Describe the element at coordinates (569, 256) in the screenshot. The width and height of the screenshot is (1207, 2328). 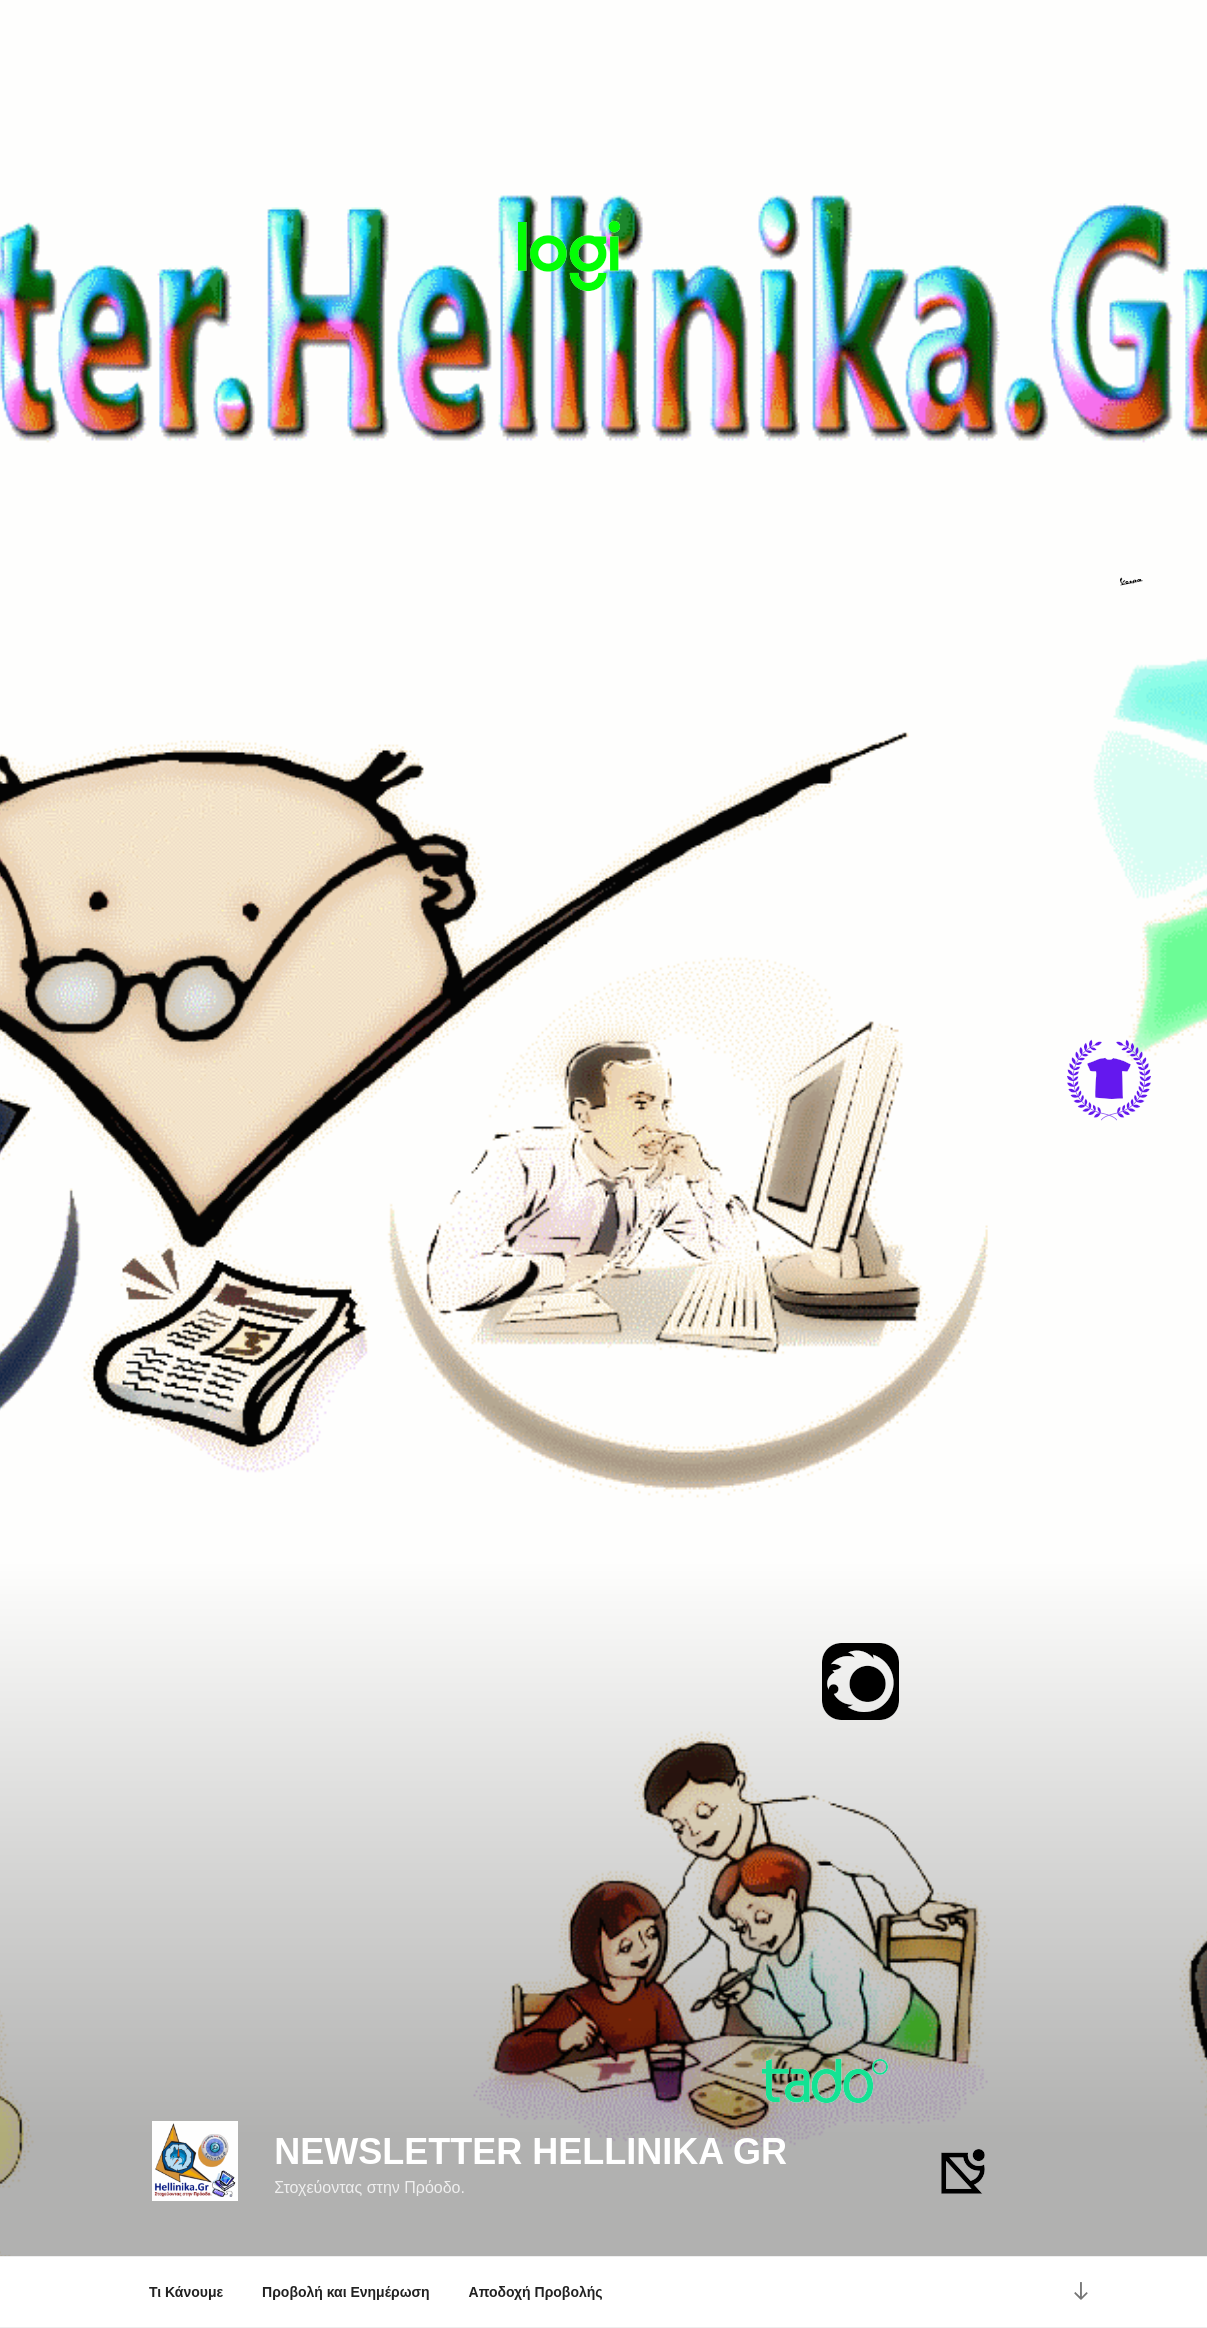
I see `Logitech brand logo` at that location.